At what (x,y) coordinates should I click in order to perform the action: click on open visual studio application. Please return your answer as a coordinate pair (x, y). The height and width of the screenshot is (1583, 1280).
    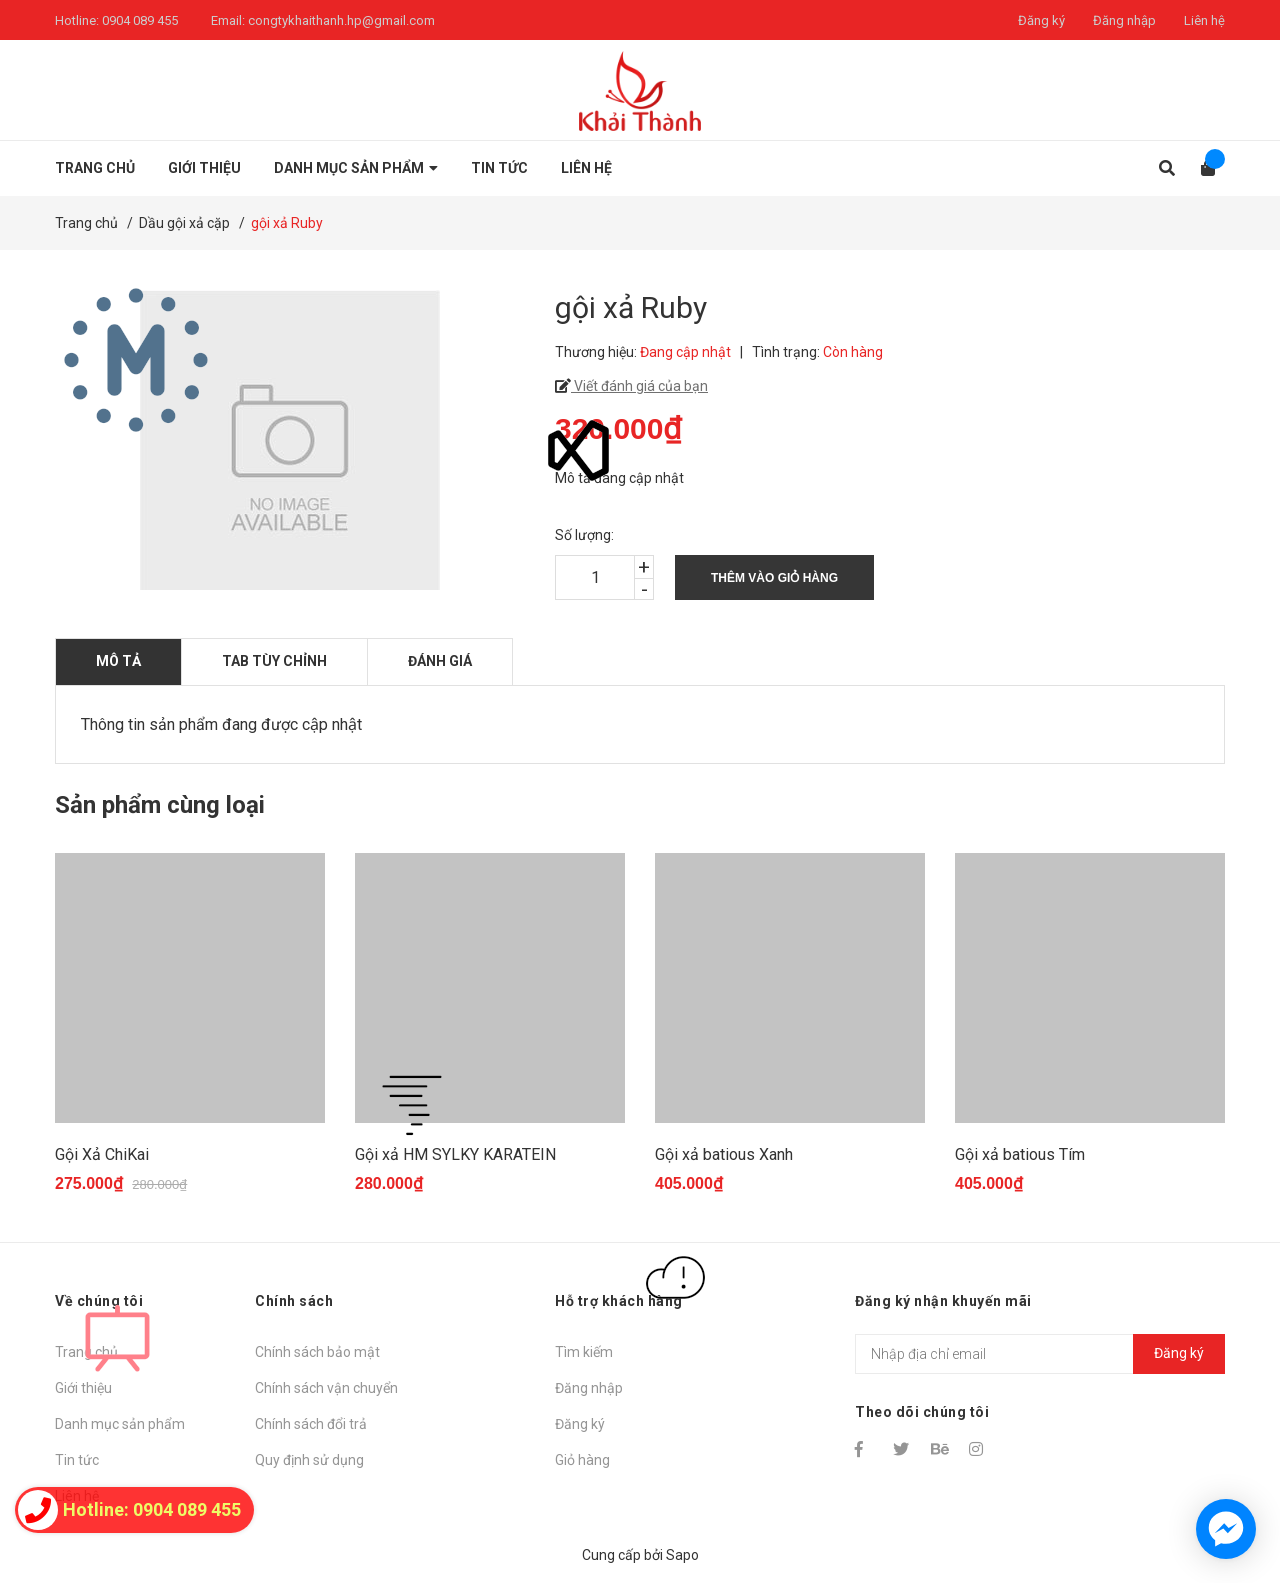
    Looking at the image, I should click on (578, 450).